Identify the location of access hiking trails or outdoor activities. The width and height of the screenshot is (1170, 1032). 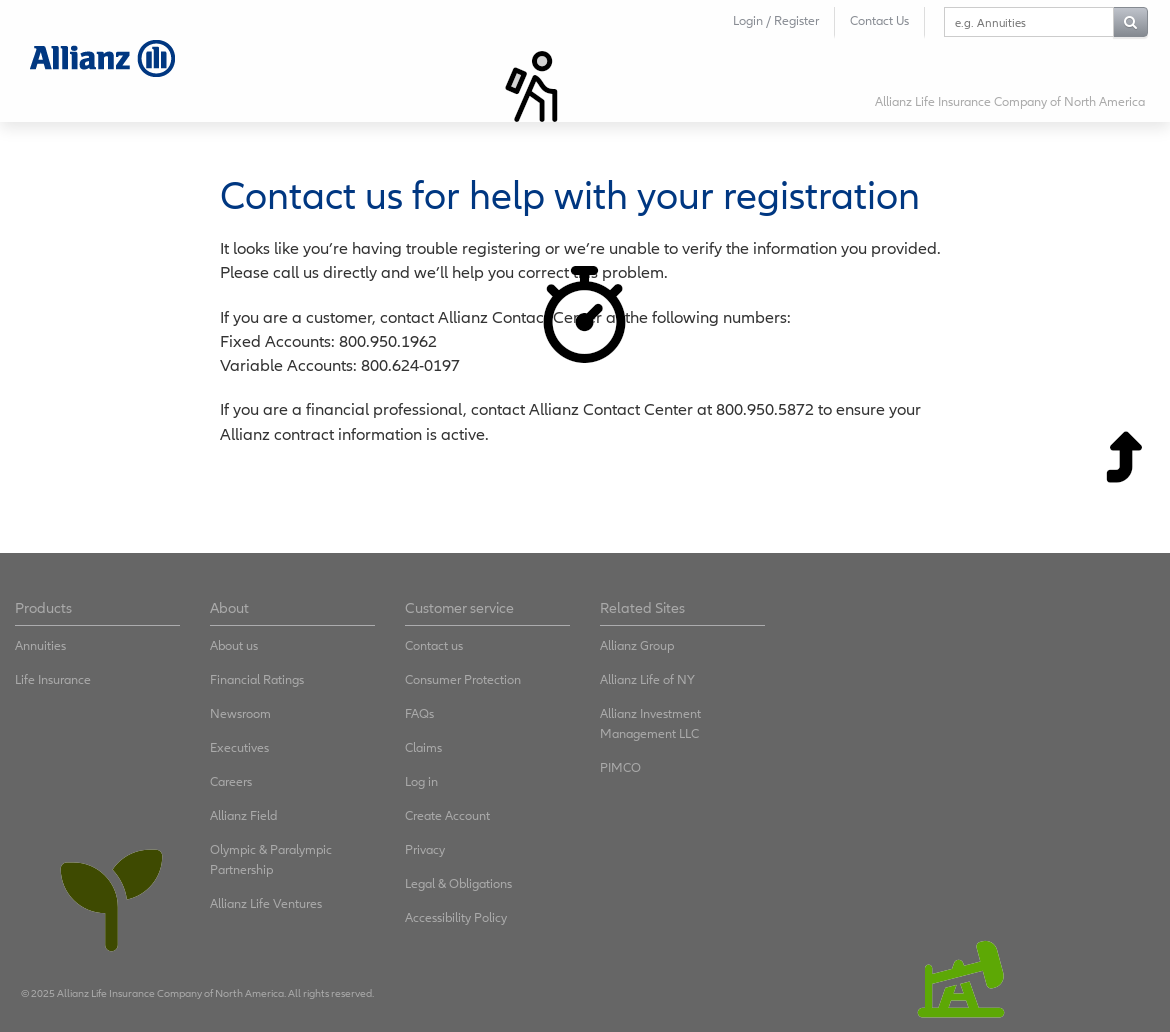
(534, 86).